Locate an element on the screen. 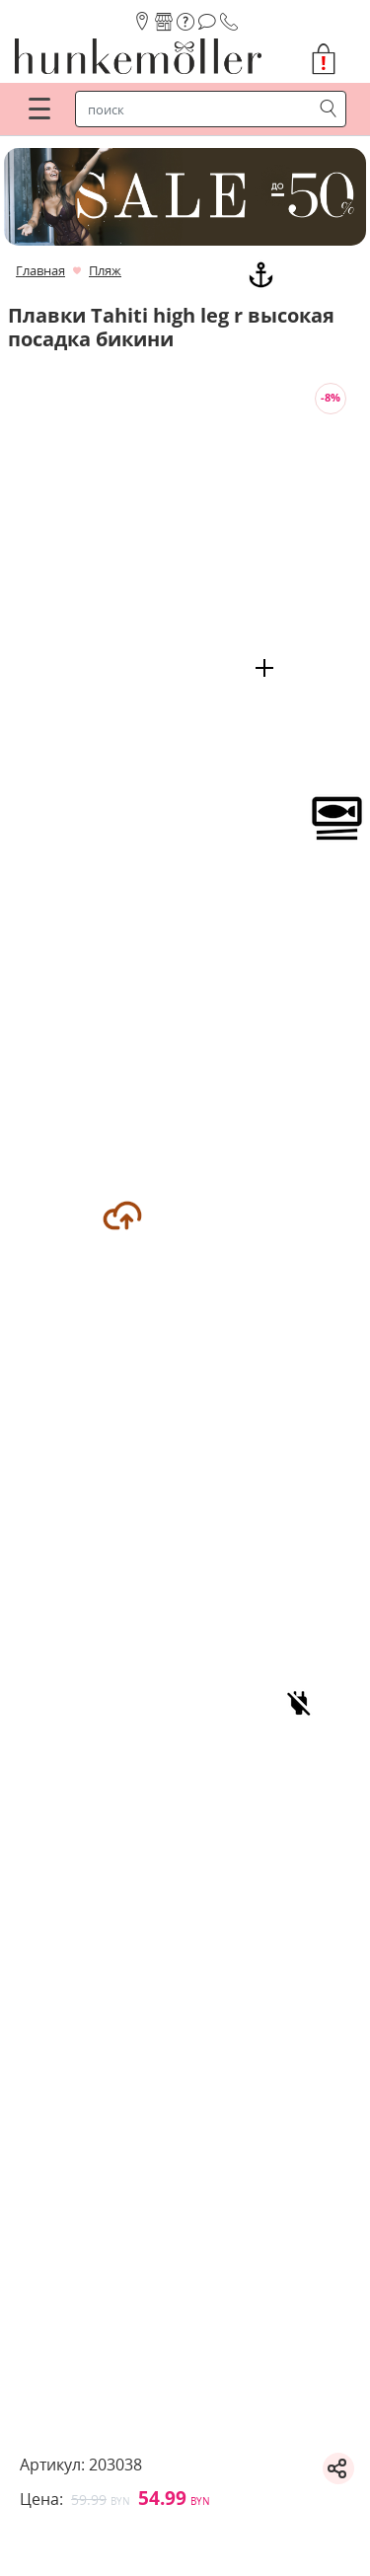 This screenshot has height=2576, width=370. view set meal or combo options is located at coordinates (336, 819).